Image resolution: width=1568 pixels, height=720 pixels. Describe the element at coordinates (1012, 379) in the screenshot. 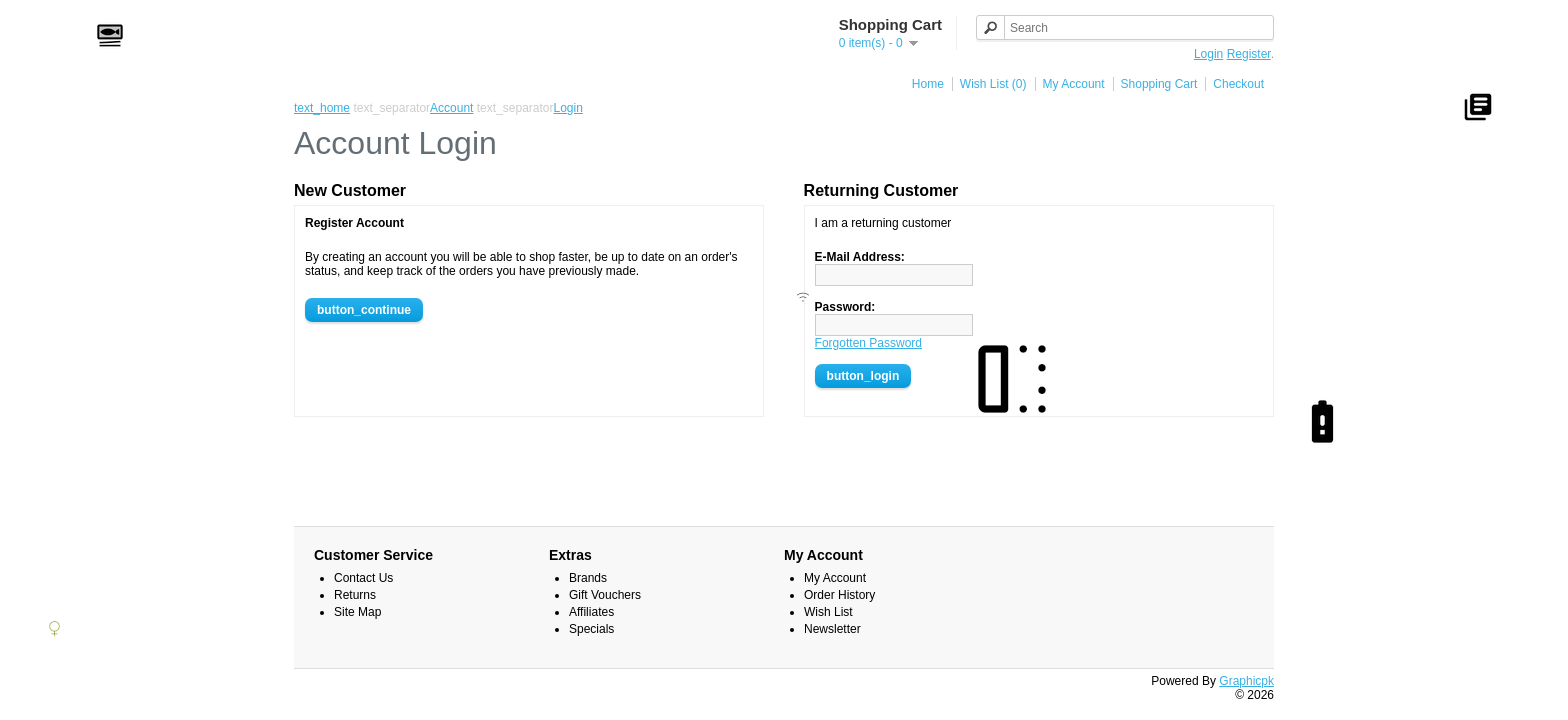

I see `align selected element to the left` at that location.